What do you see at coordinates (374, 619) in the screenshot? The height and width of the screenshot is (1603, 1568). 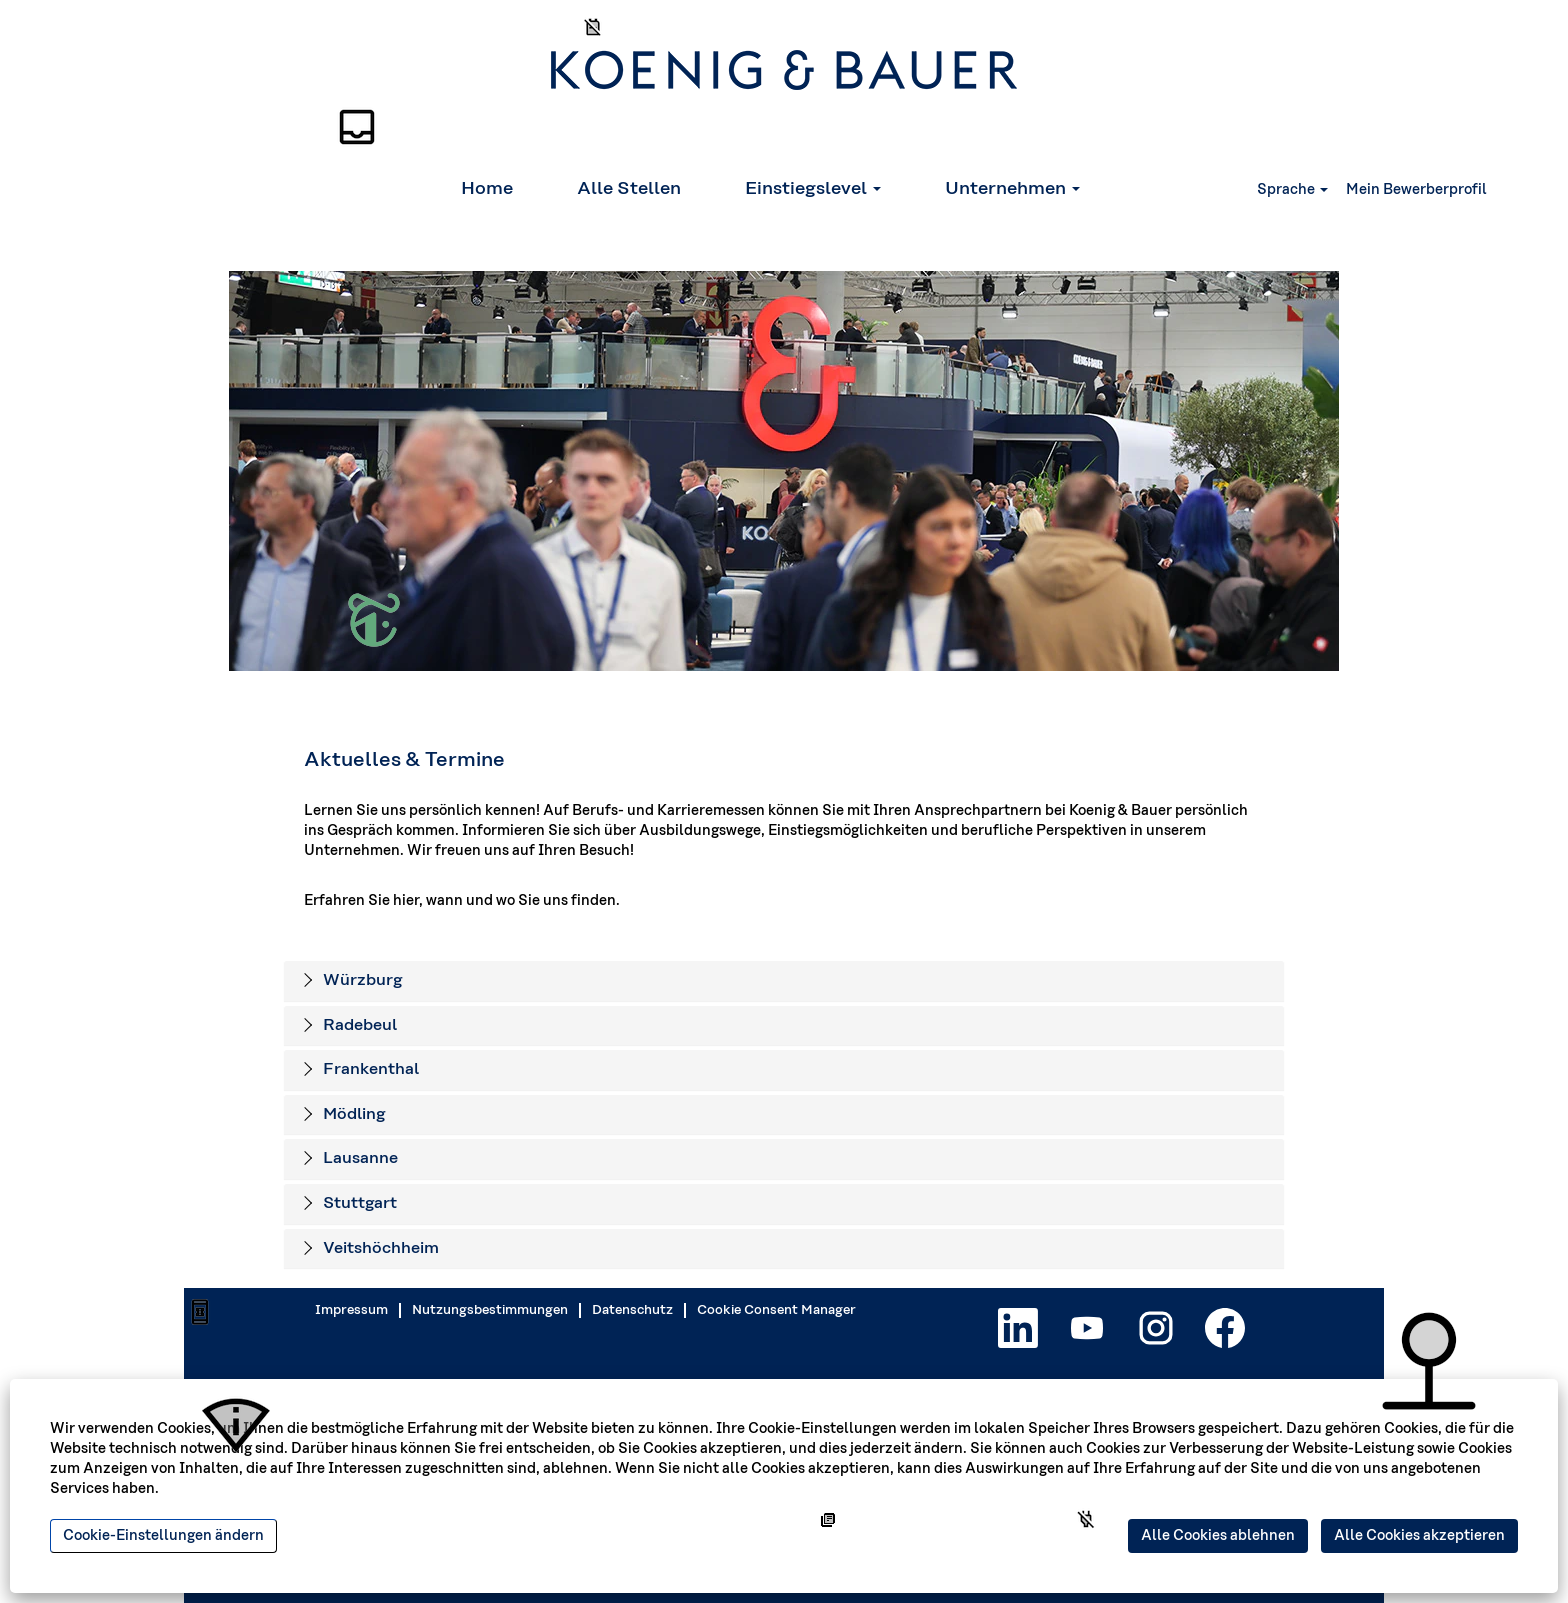 I see `open the New York Times app` at bounding box center [374, 619].